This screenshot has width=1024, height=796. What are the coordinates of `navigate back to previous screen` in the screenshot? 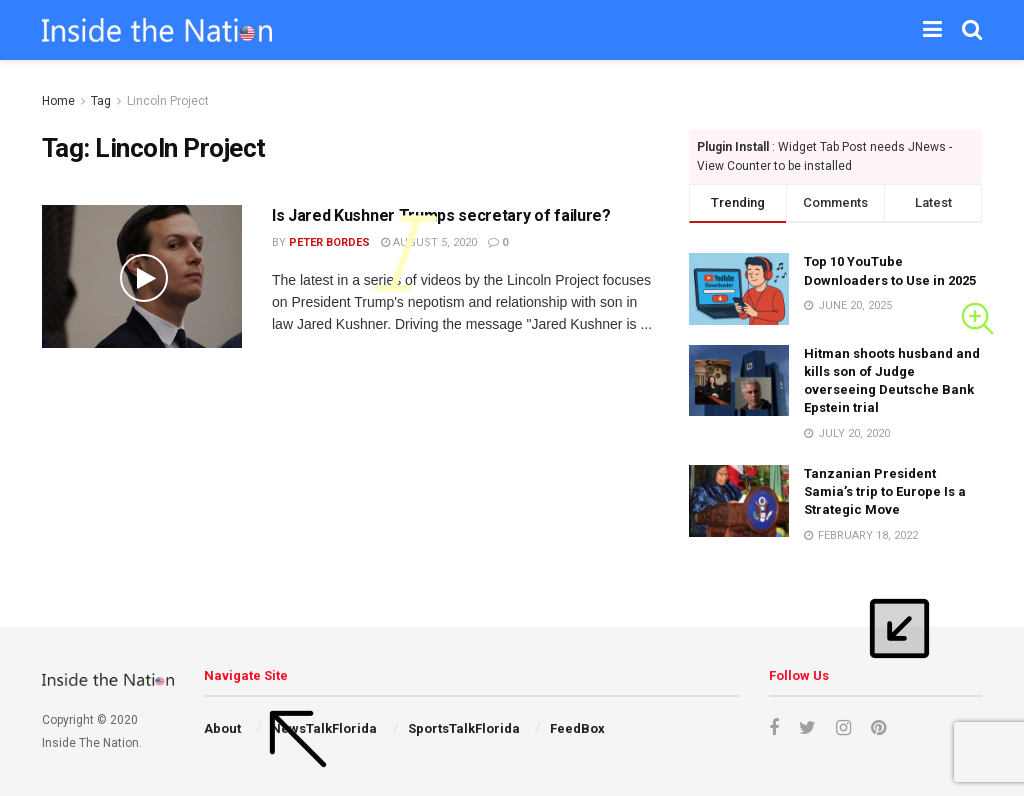 It's located at (298, 739).